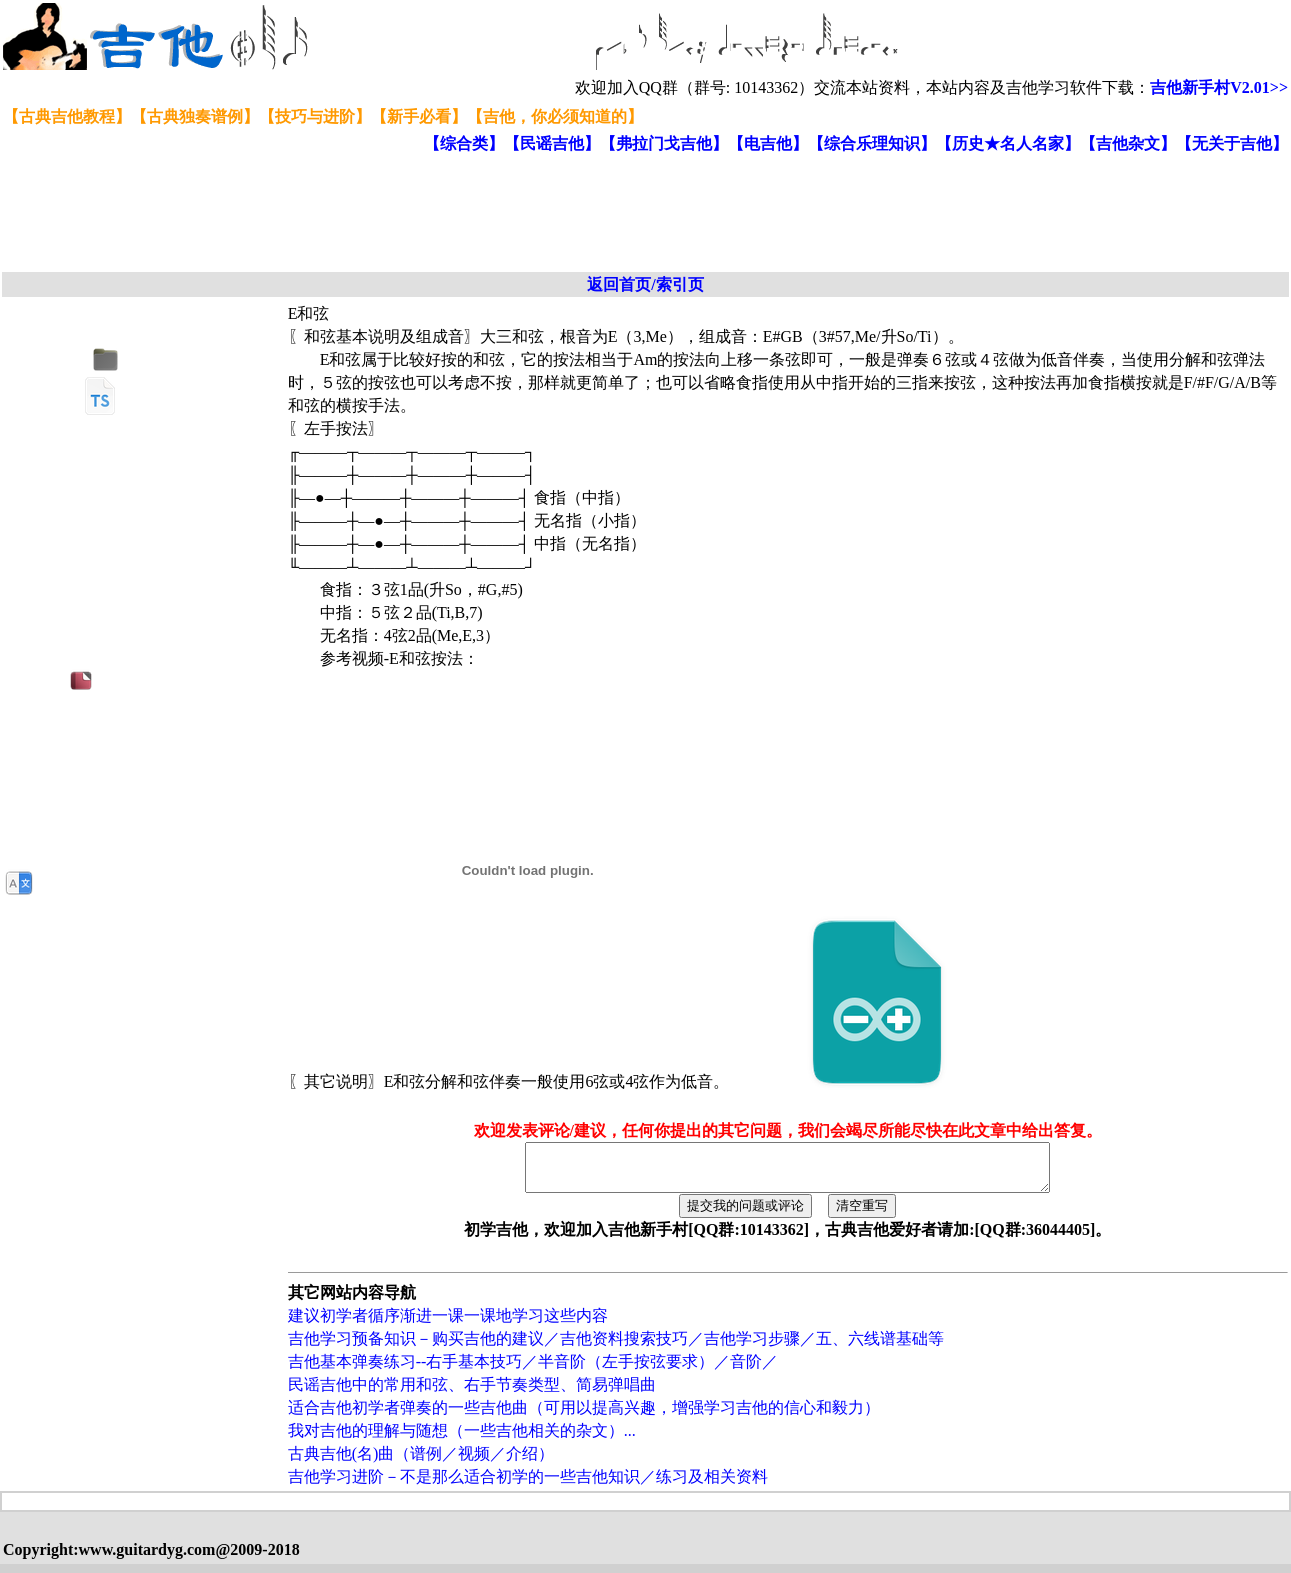  Describe the element at coordinates (100, 396) in the screenshot. I see `a typescript source code file` at that location.